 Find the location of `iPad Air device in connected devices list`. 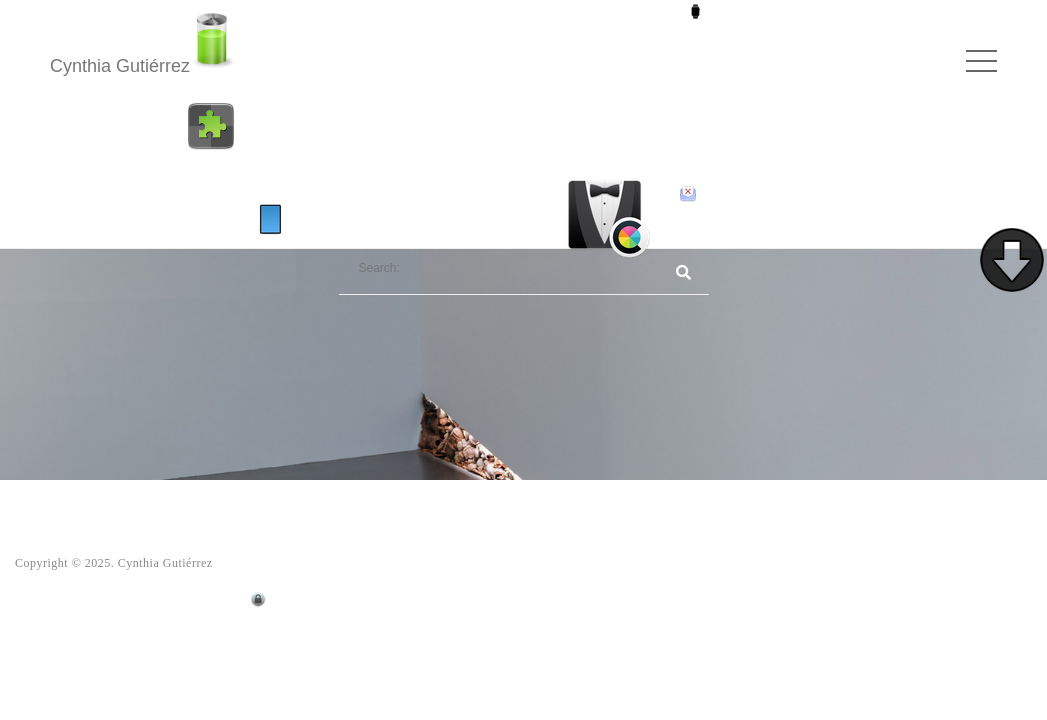

iPad Air device in connected devices list is located at coordinates (270, 219).